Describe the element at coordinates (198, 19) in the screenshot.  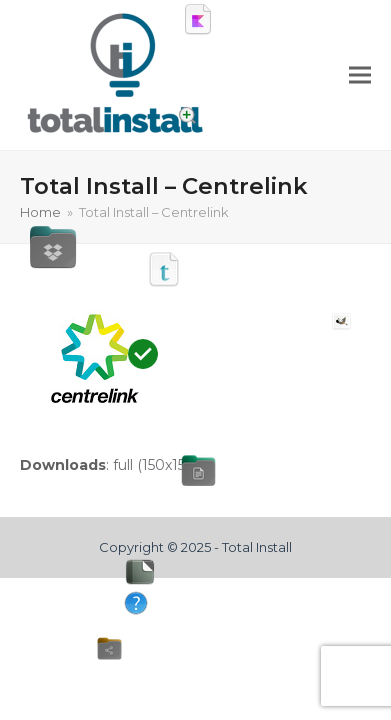
I see `a kotlin source code file` at that location.